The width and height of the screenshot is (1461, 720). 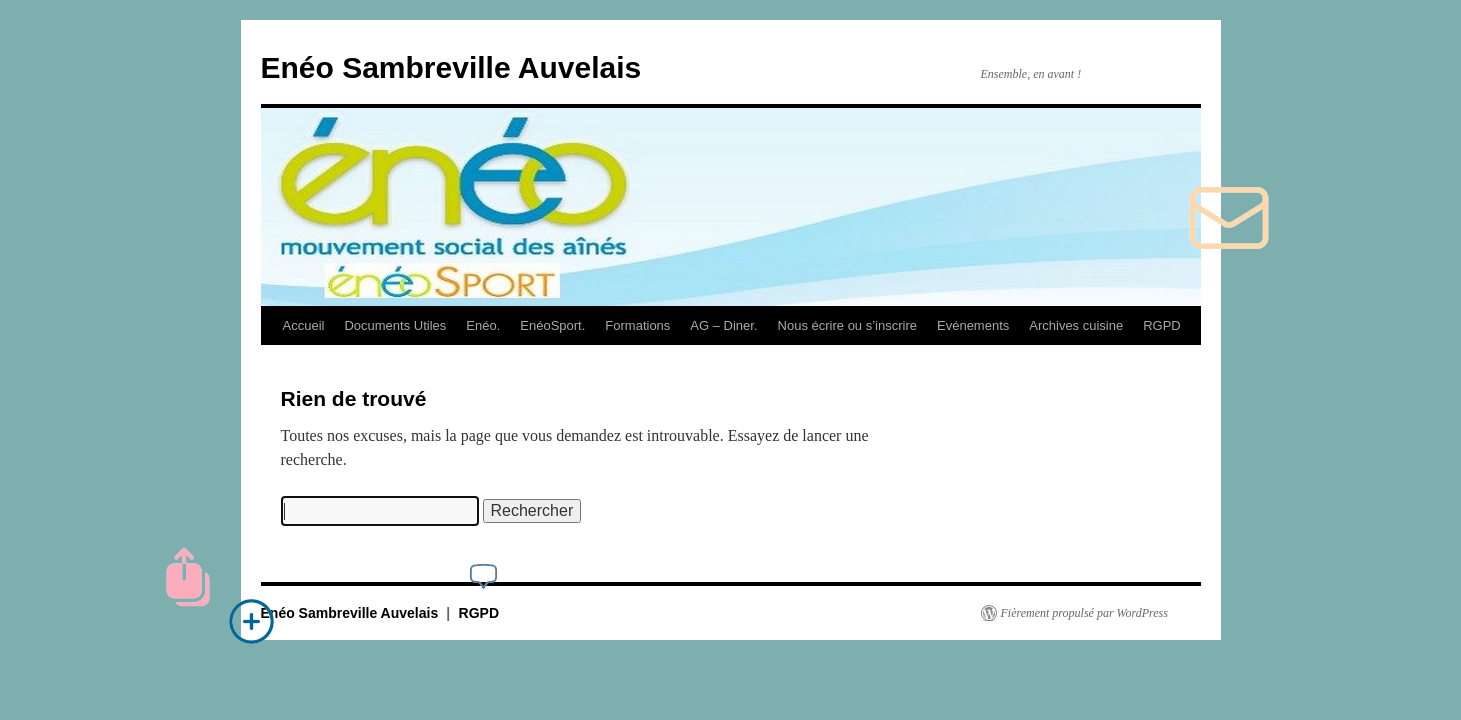 I want to click on add a new item, so click(x=251, y=621).